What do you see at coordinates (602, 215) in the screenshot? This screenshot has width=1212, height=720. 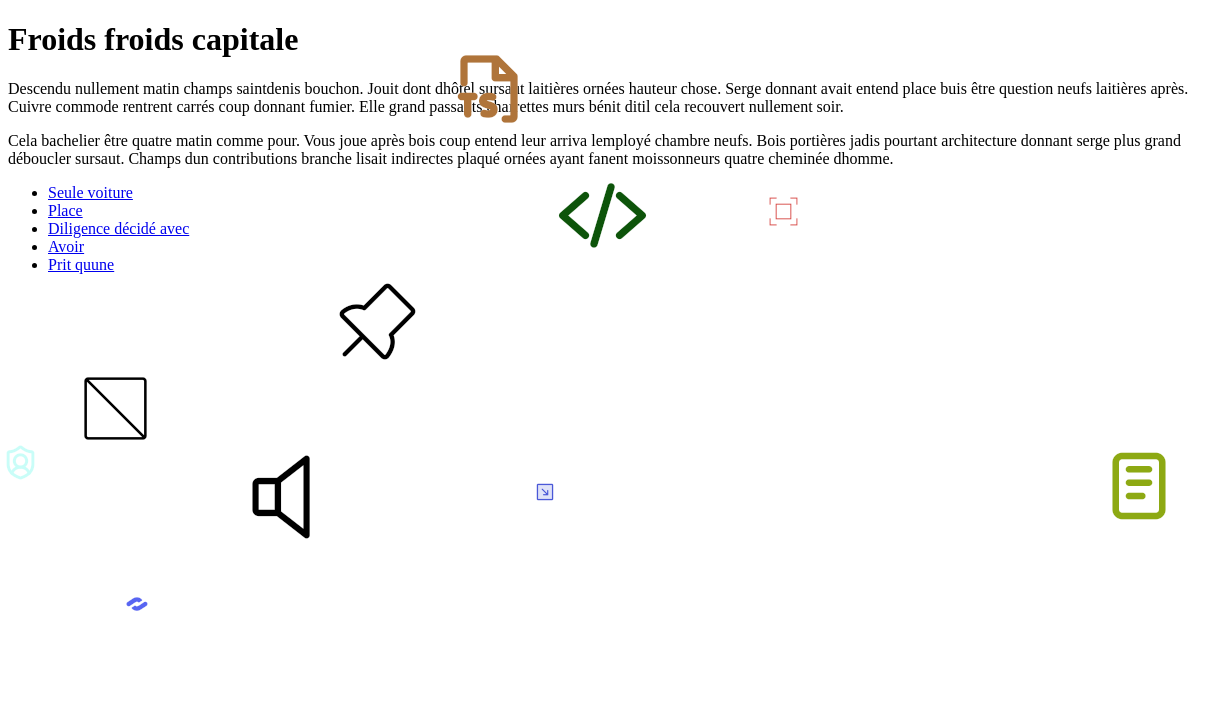 I see `view or edit source code` at bounding box center [602, 215].